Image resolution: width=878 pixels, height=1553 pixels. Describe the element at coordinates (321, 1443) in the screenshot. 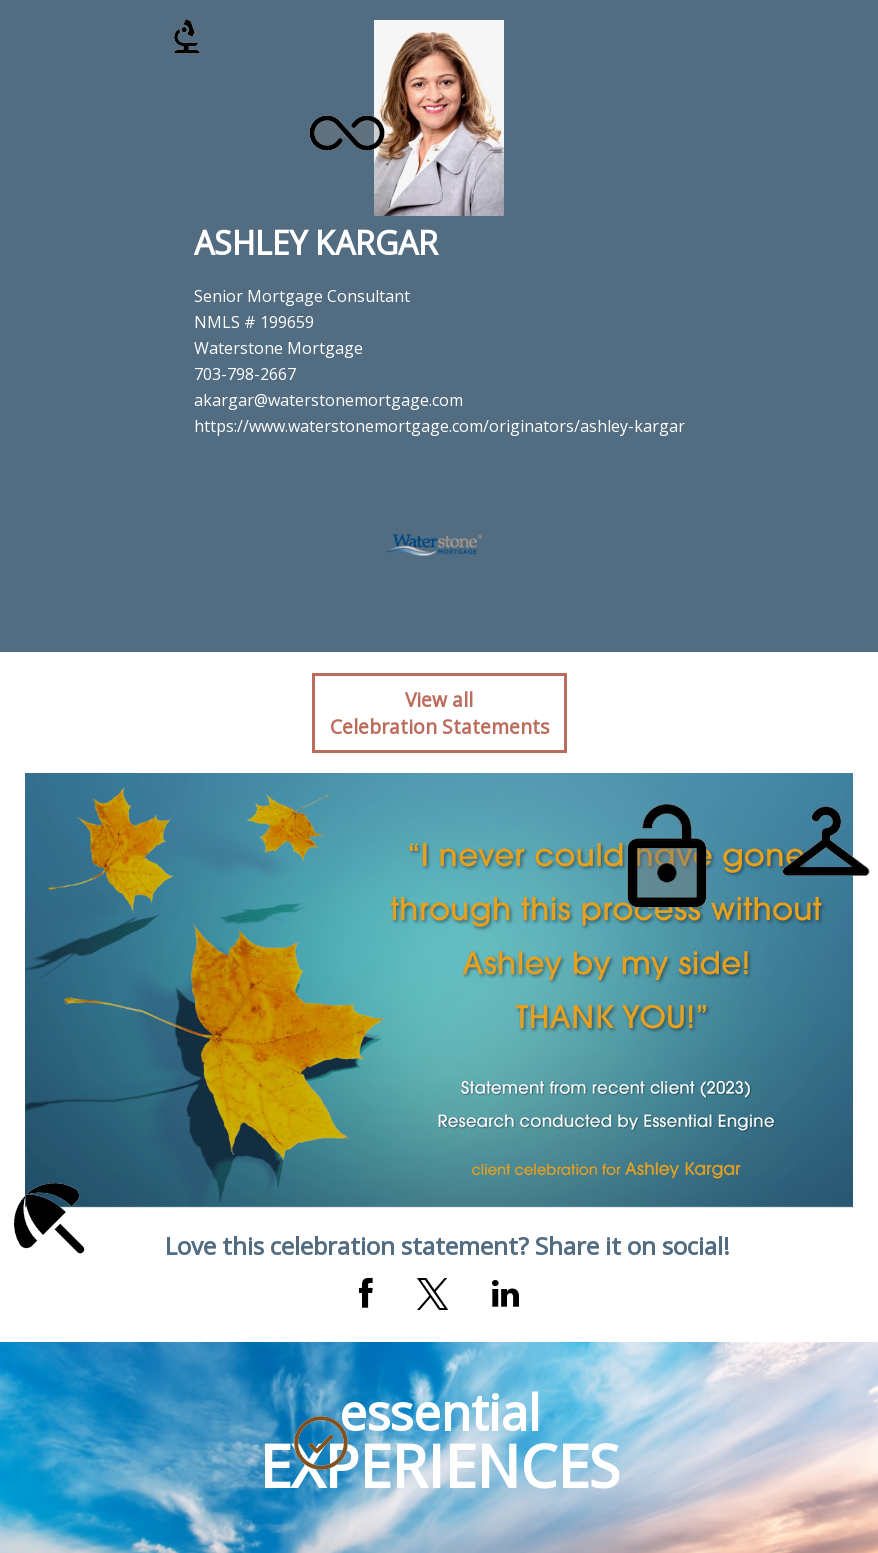

I see `indicates a completed or successful action` at that location.